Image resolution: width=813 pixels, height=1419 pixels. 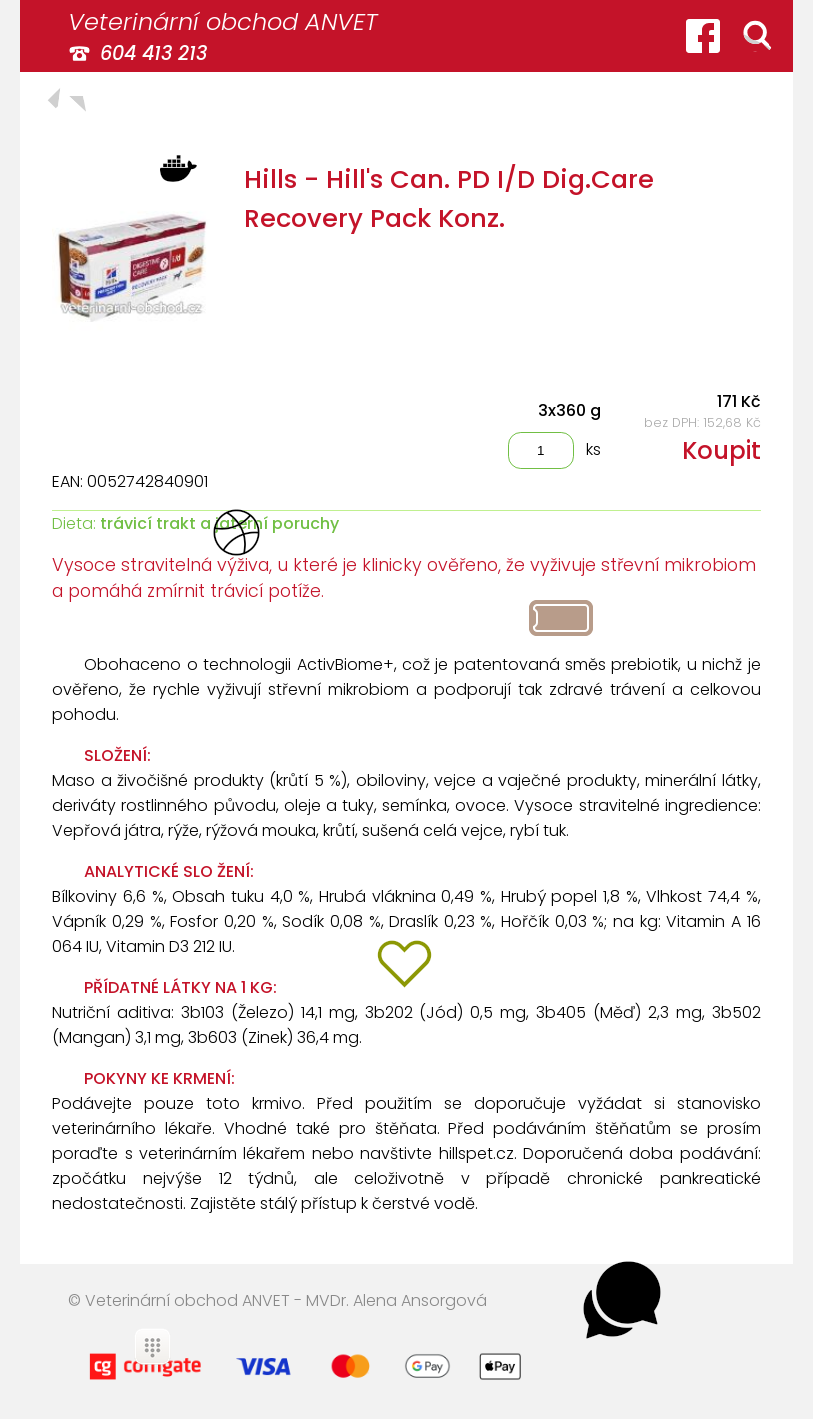 I want to click on open messaging or chat, so click(x=622, y=1300).